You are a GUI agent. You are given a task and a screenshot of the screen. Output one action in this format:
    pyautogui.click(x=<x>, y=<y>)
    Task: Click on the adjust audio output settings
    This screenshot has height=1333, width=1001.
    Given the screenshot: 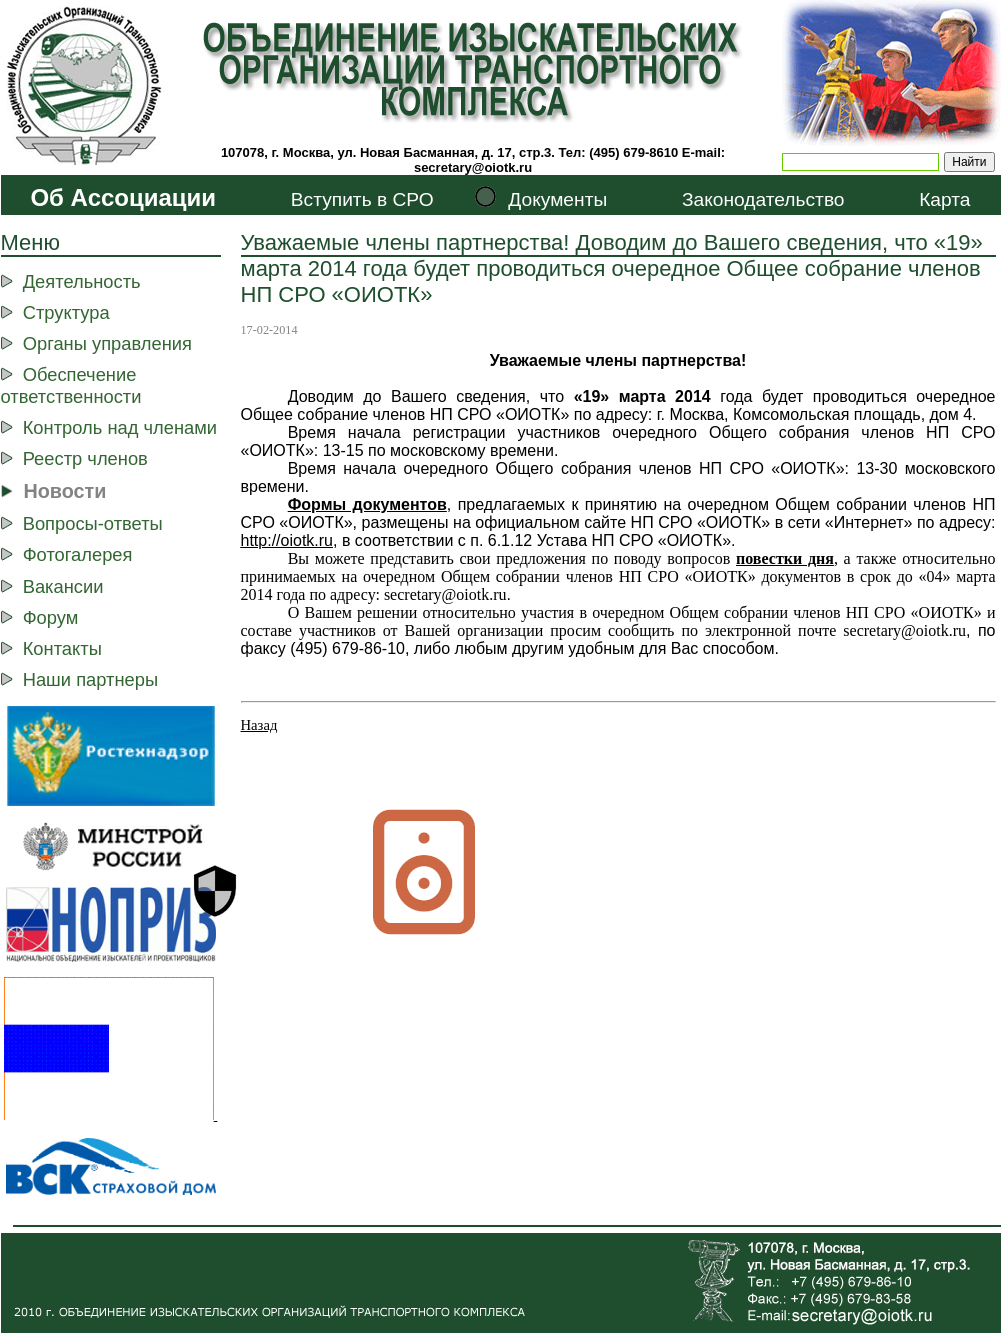 What is the action you would take?
    pyautogui.click(x=424, y=872)
    